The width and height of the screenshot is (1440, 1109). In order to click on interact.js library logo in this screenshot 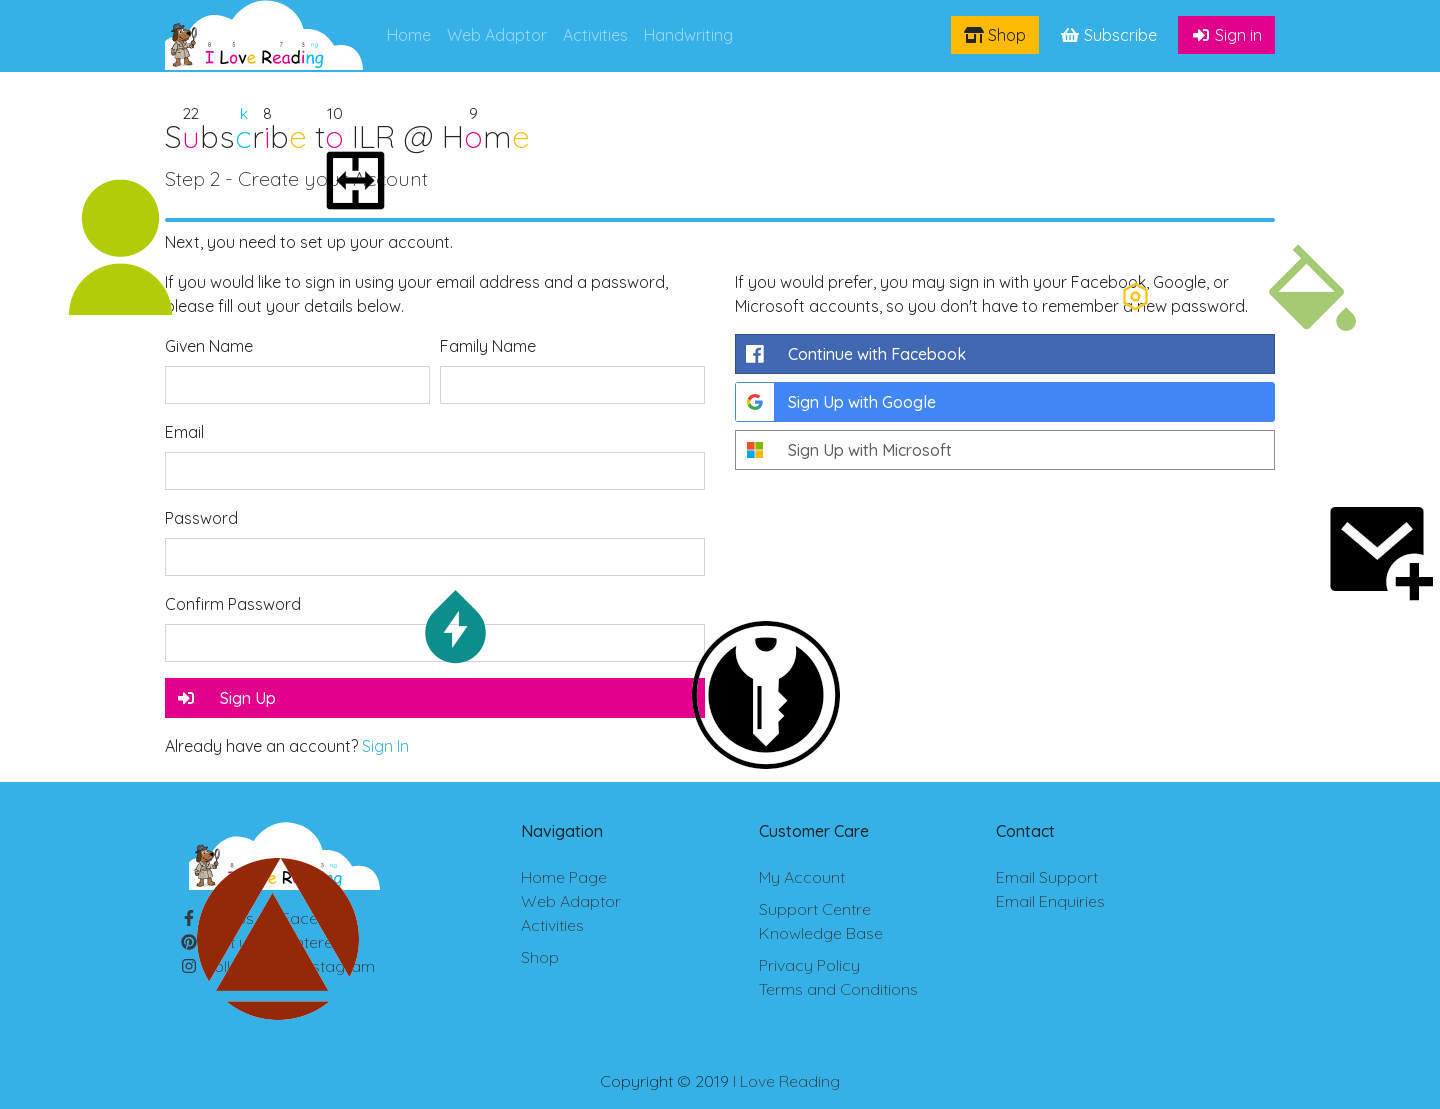, I will do `click(278, 939)`.